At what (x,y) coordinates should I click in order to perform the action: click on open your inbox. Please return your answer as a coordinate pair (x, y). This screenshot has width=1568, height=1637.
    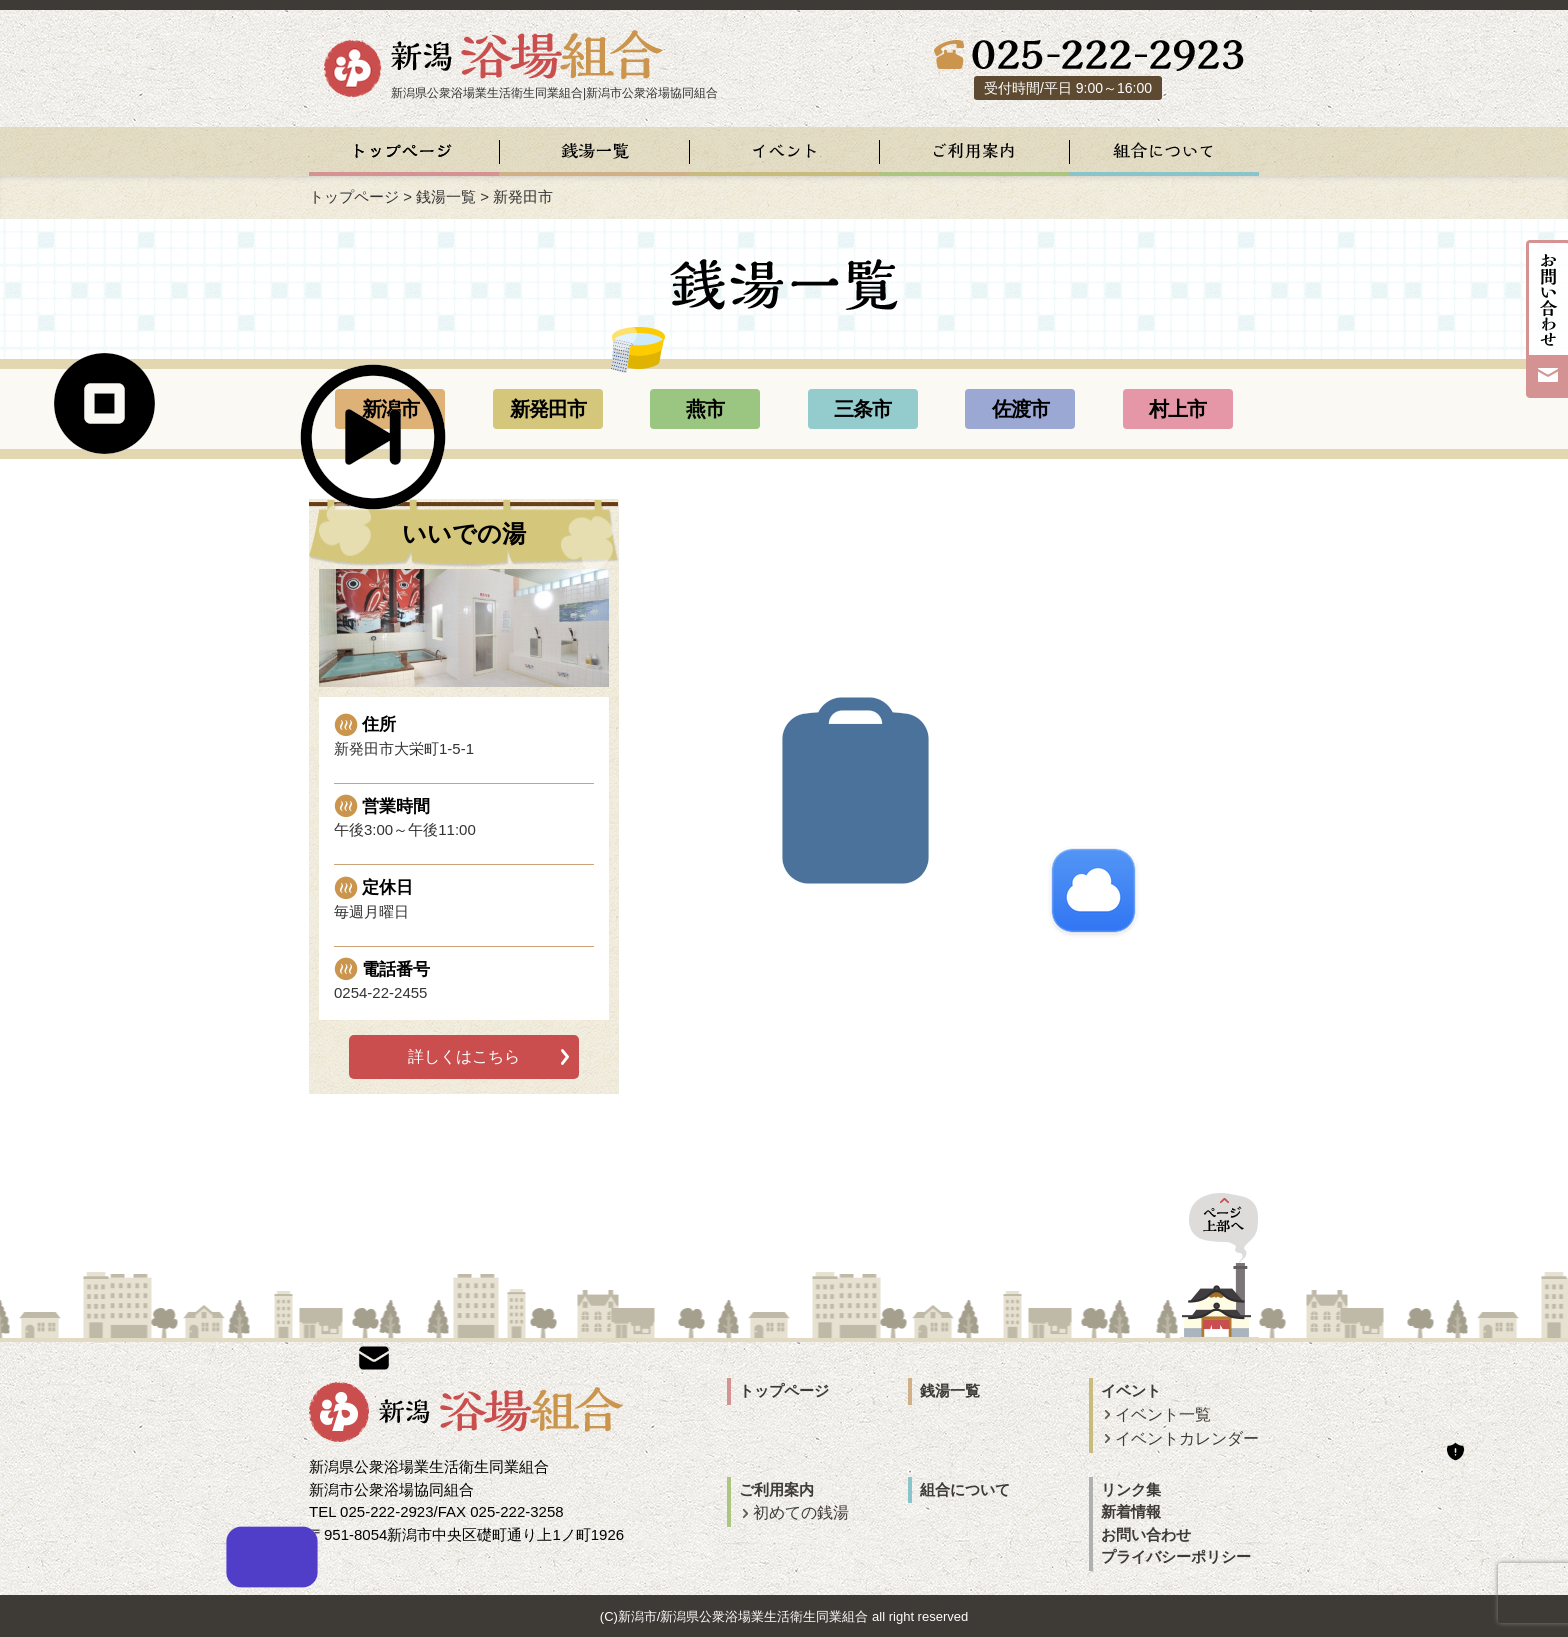
    Looking at the image, I should click on (374, 1358).